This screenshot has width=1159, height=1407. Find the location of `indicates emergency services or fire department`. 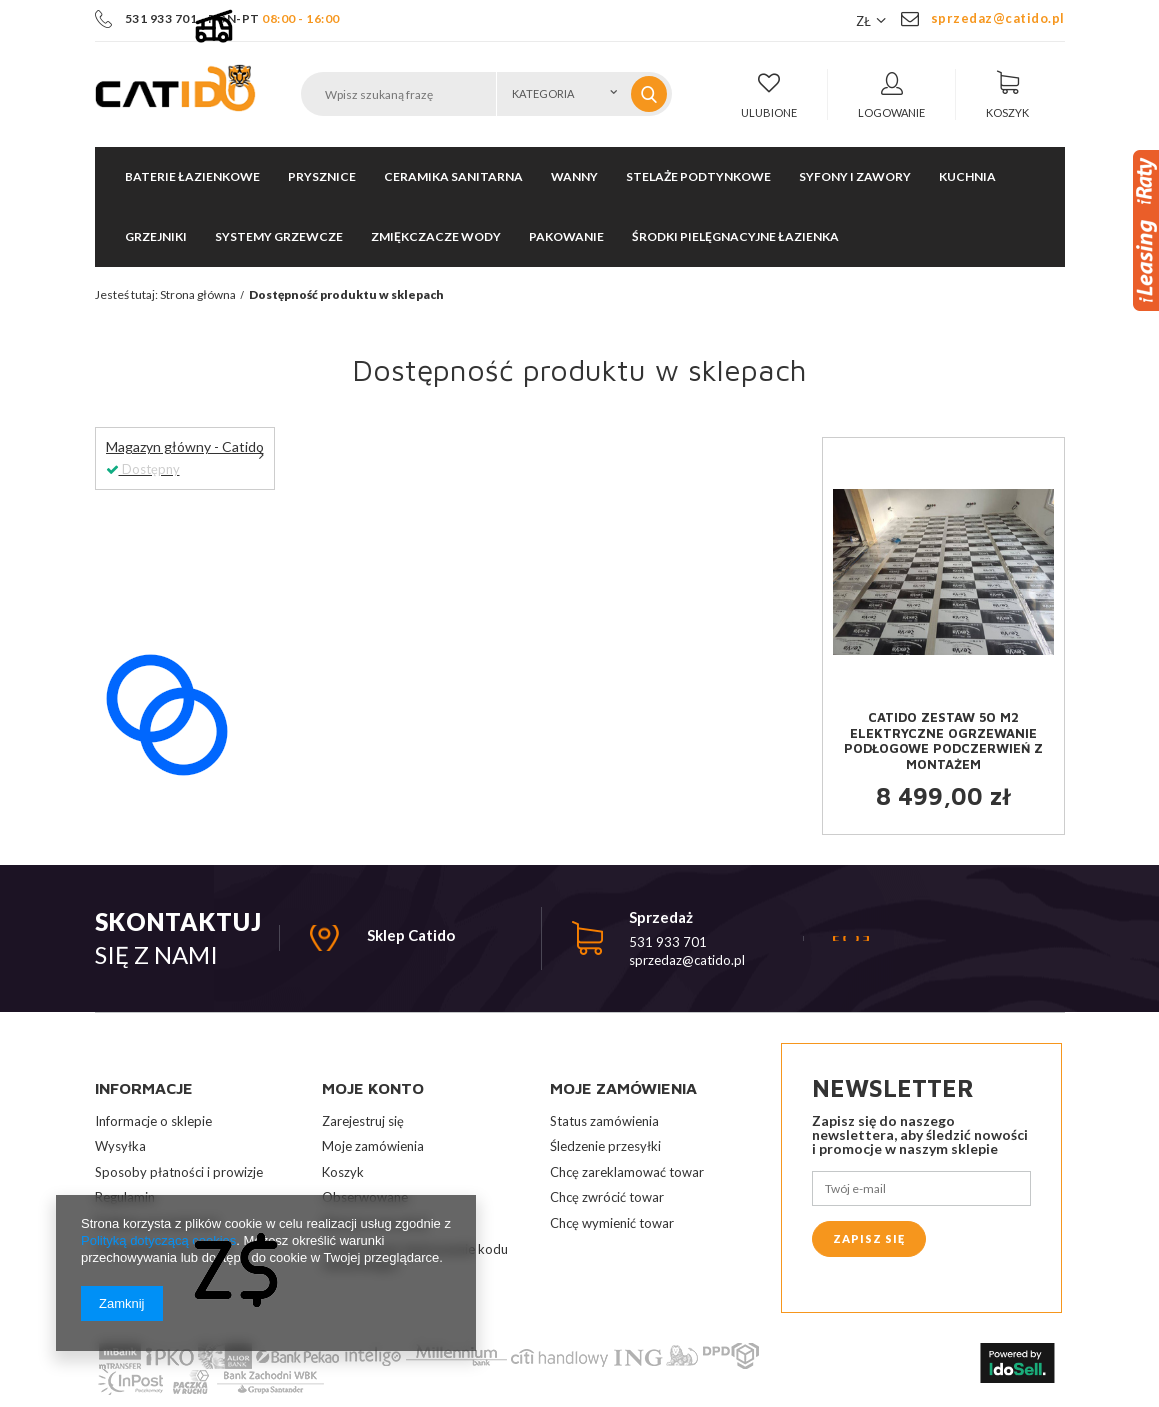

indicates emergency services or fire department is located at coordinates (214, 28).